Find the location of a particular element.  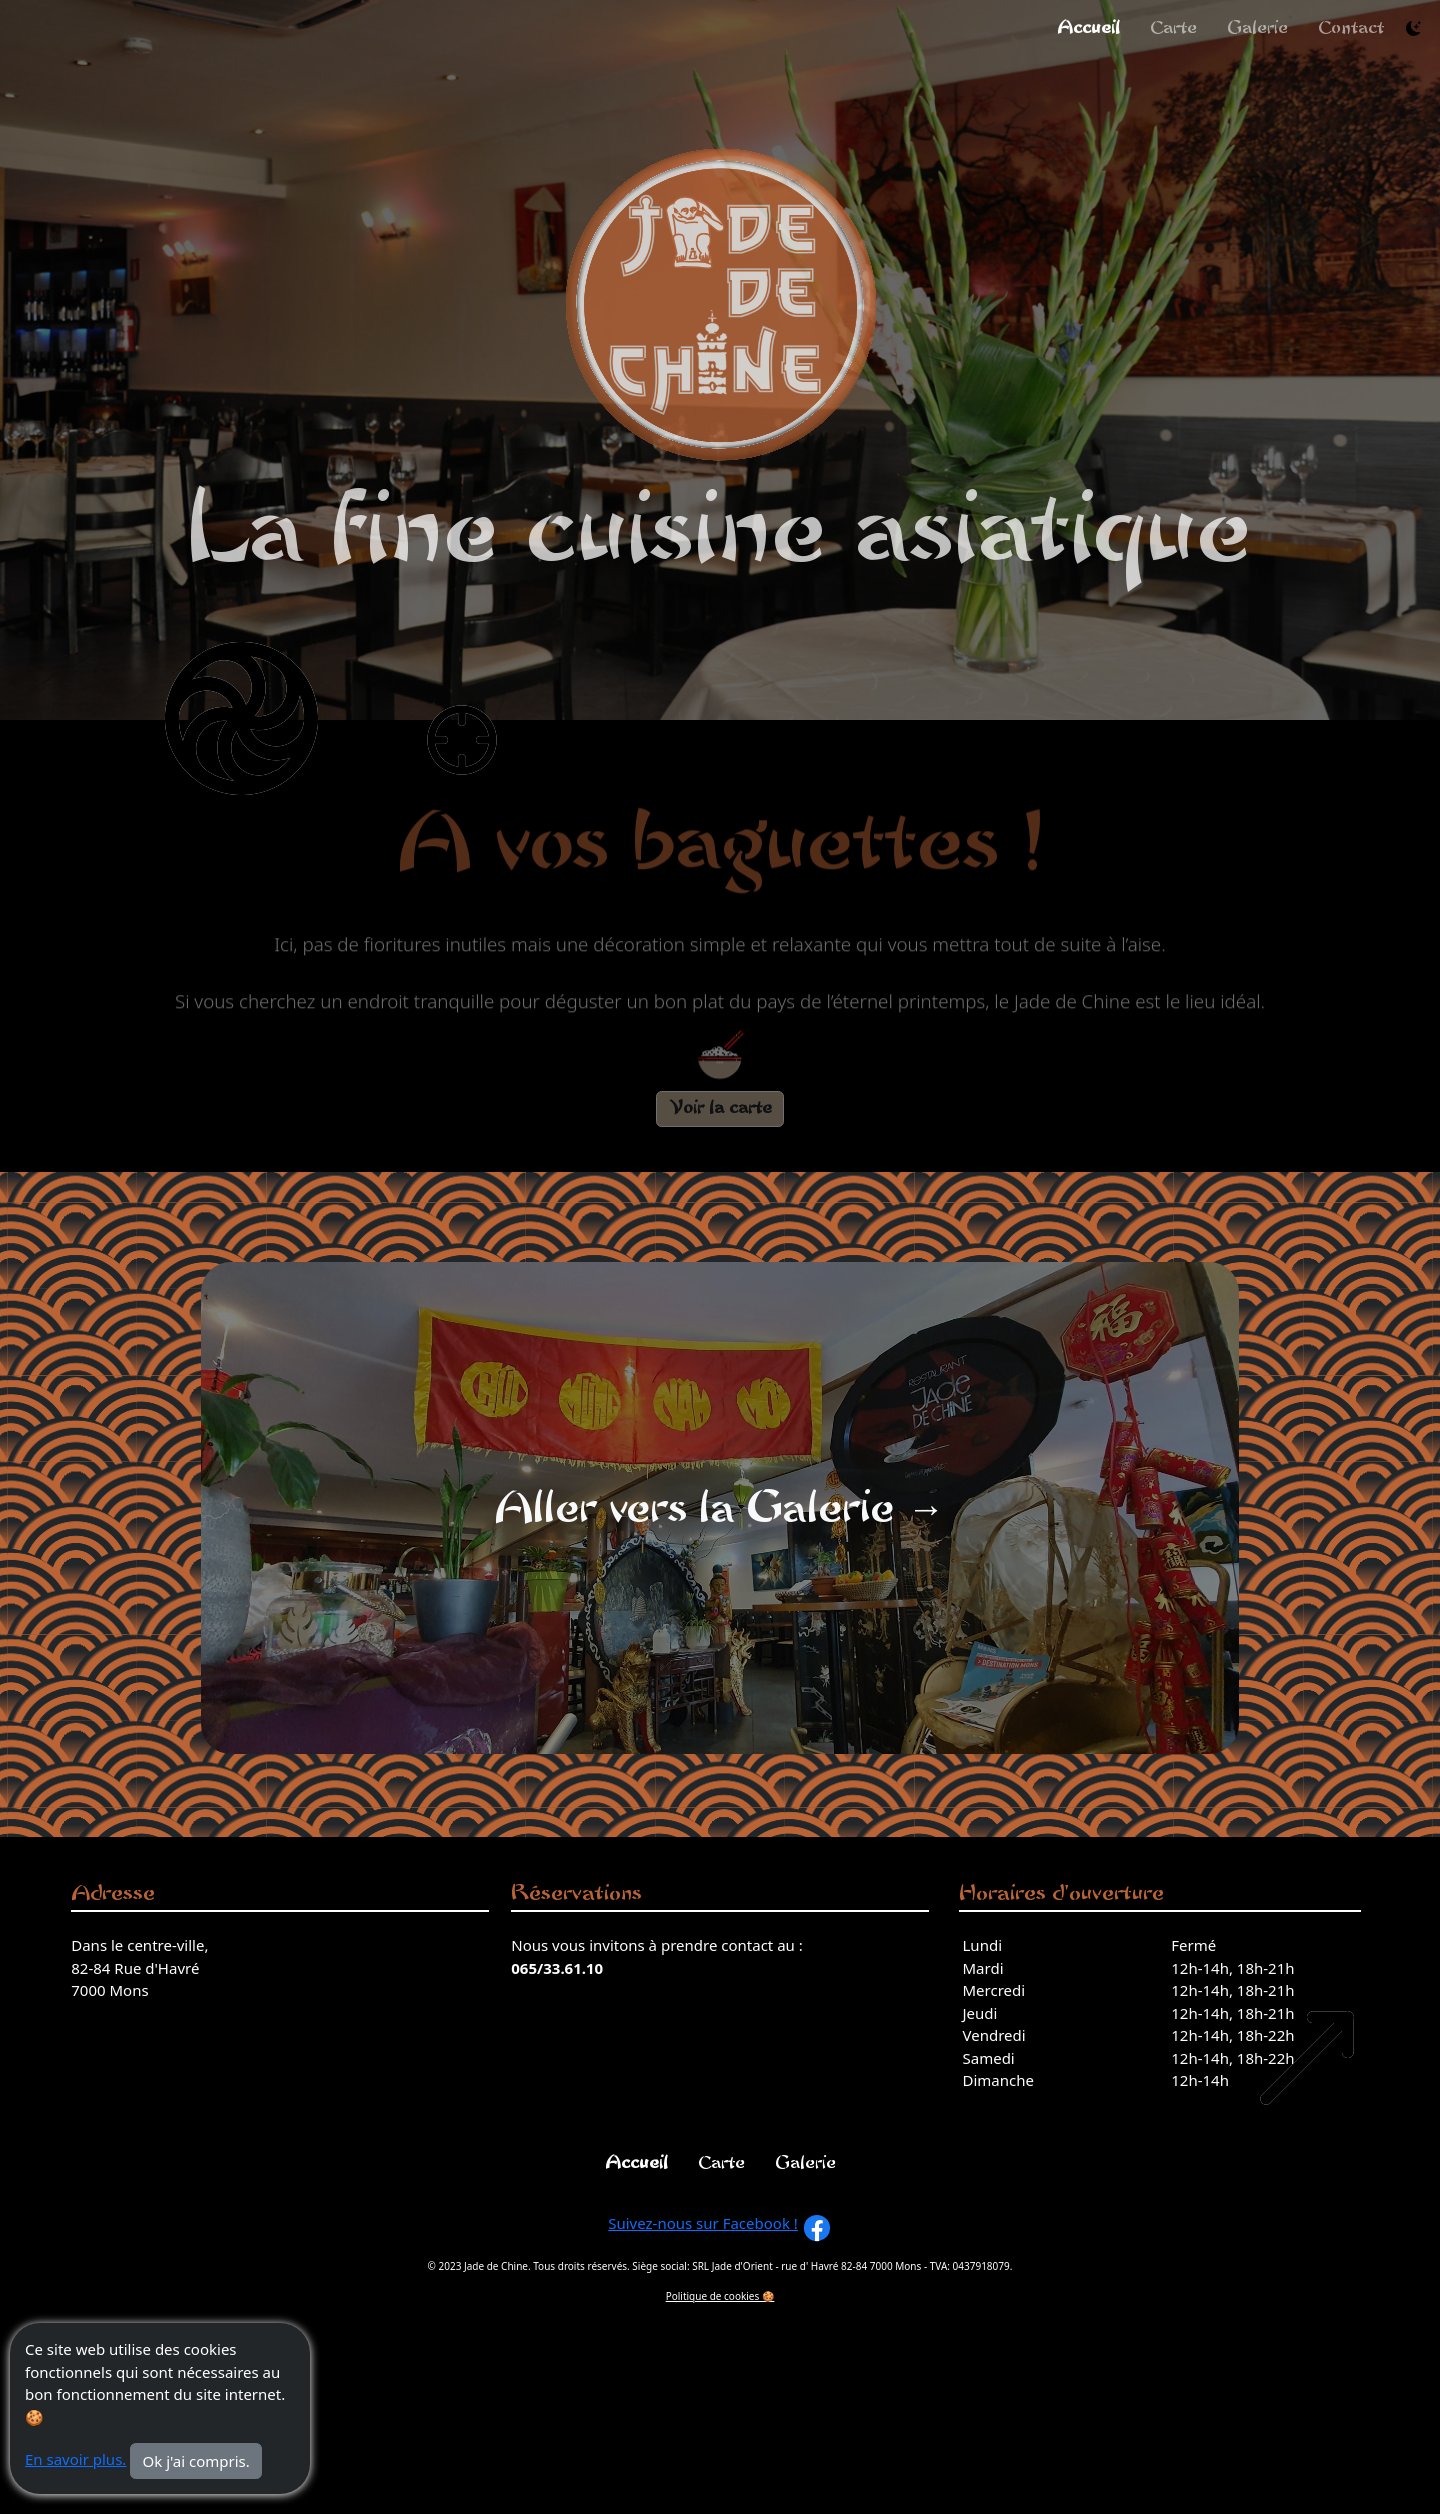

center map on current location is located at coordinates (462, 740).